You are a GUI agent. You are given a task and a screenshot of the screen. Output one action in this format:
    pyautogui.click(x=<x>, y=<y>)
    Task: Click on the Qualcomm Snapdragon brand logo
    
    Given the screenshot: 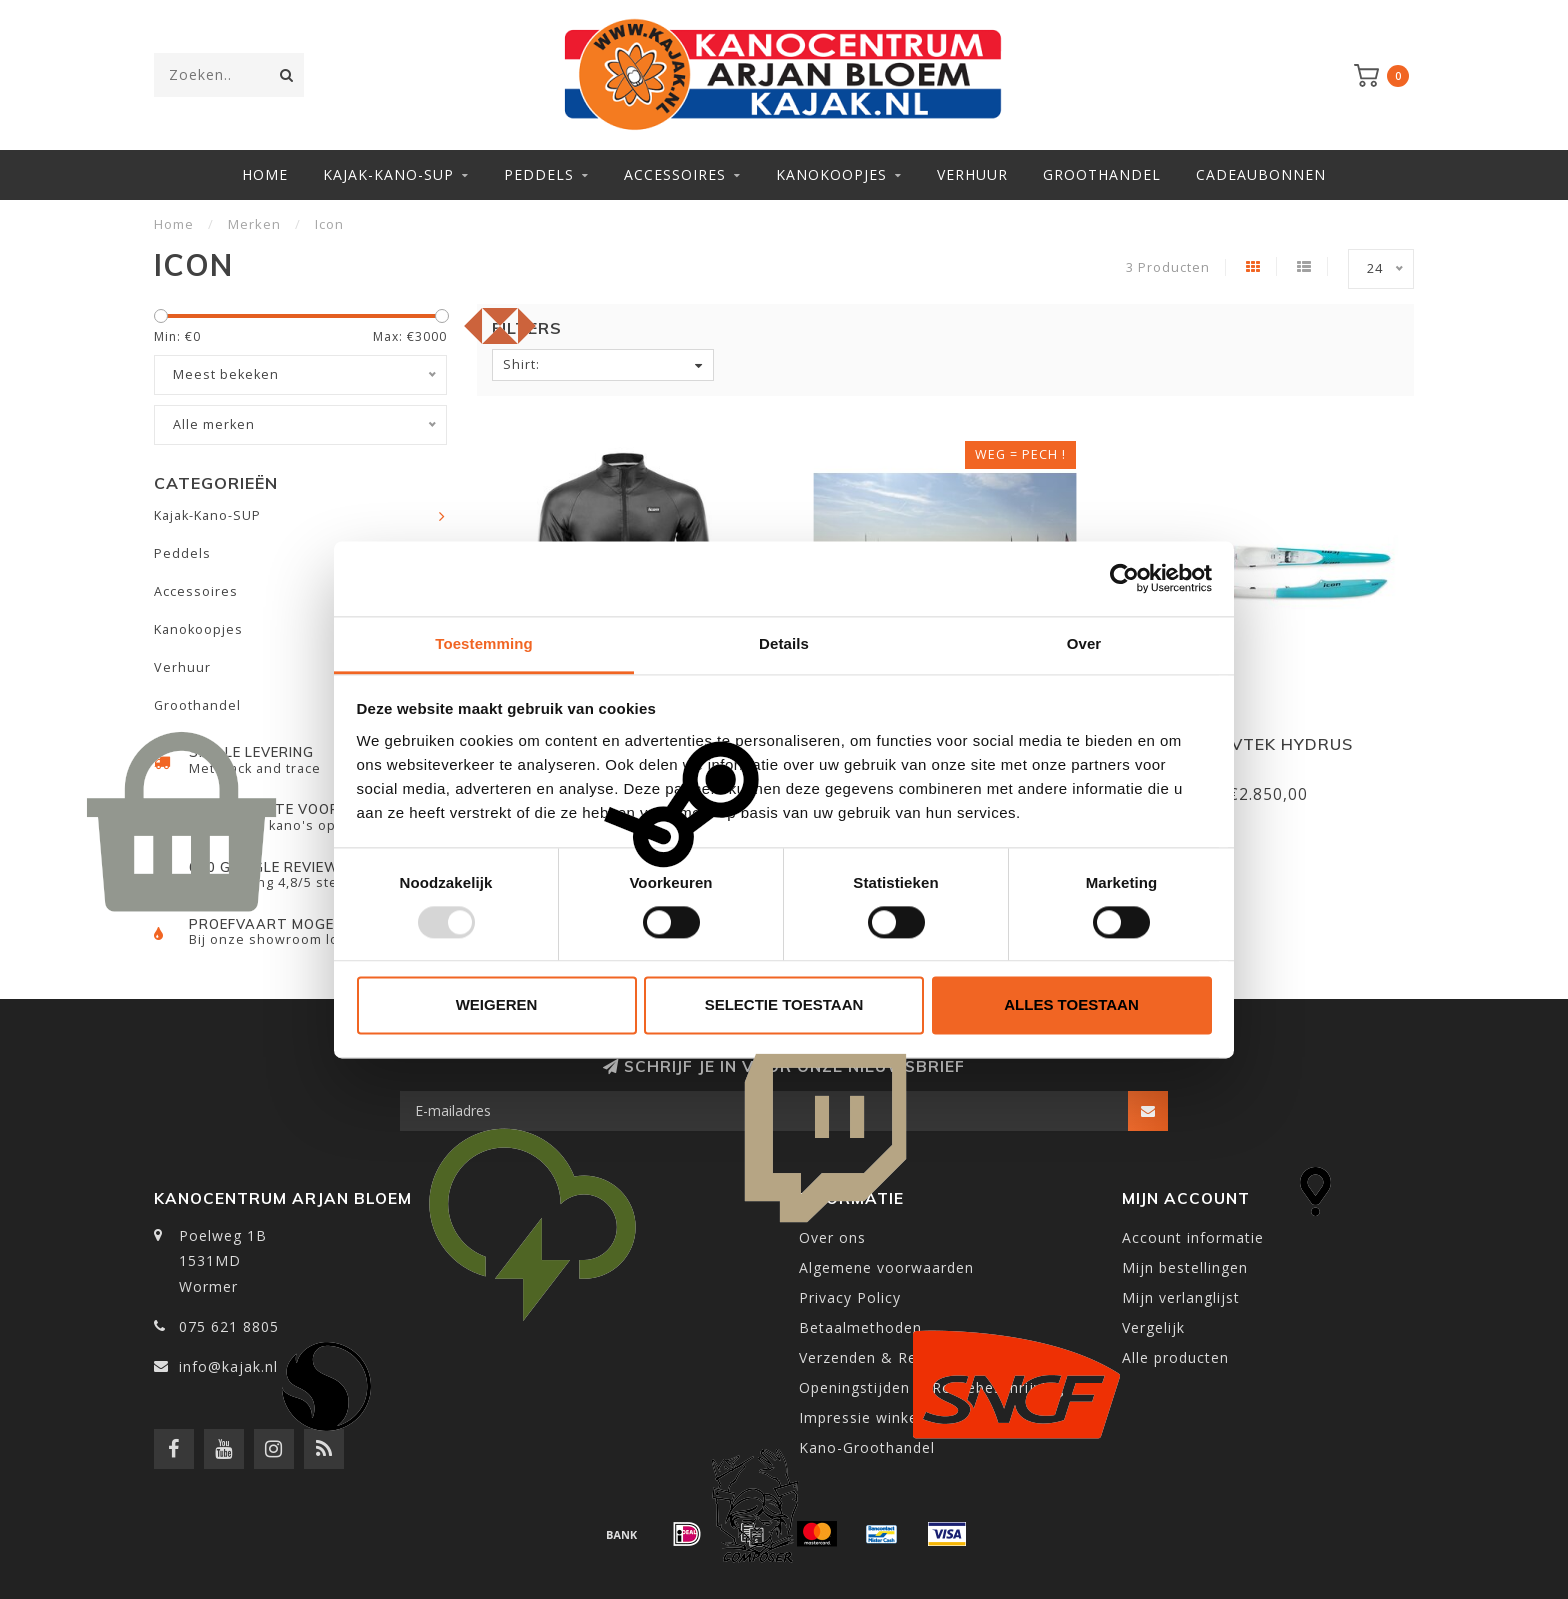 What is the action you would take?
    pyautogui.click(x=326, y=1386)
    